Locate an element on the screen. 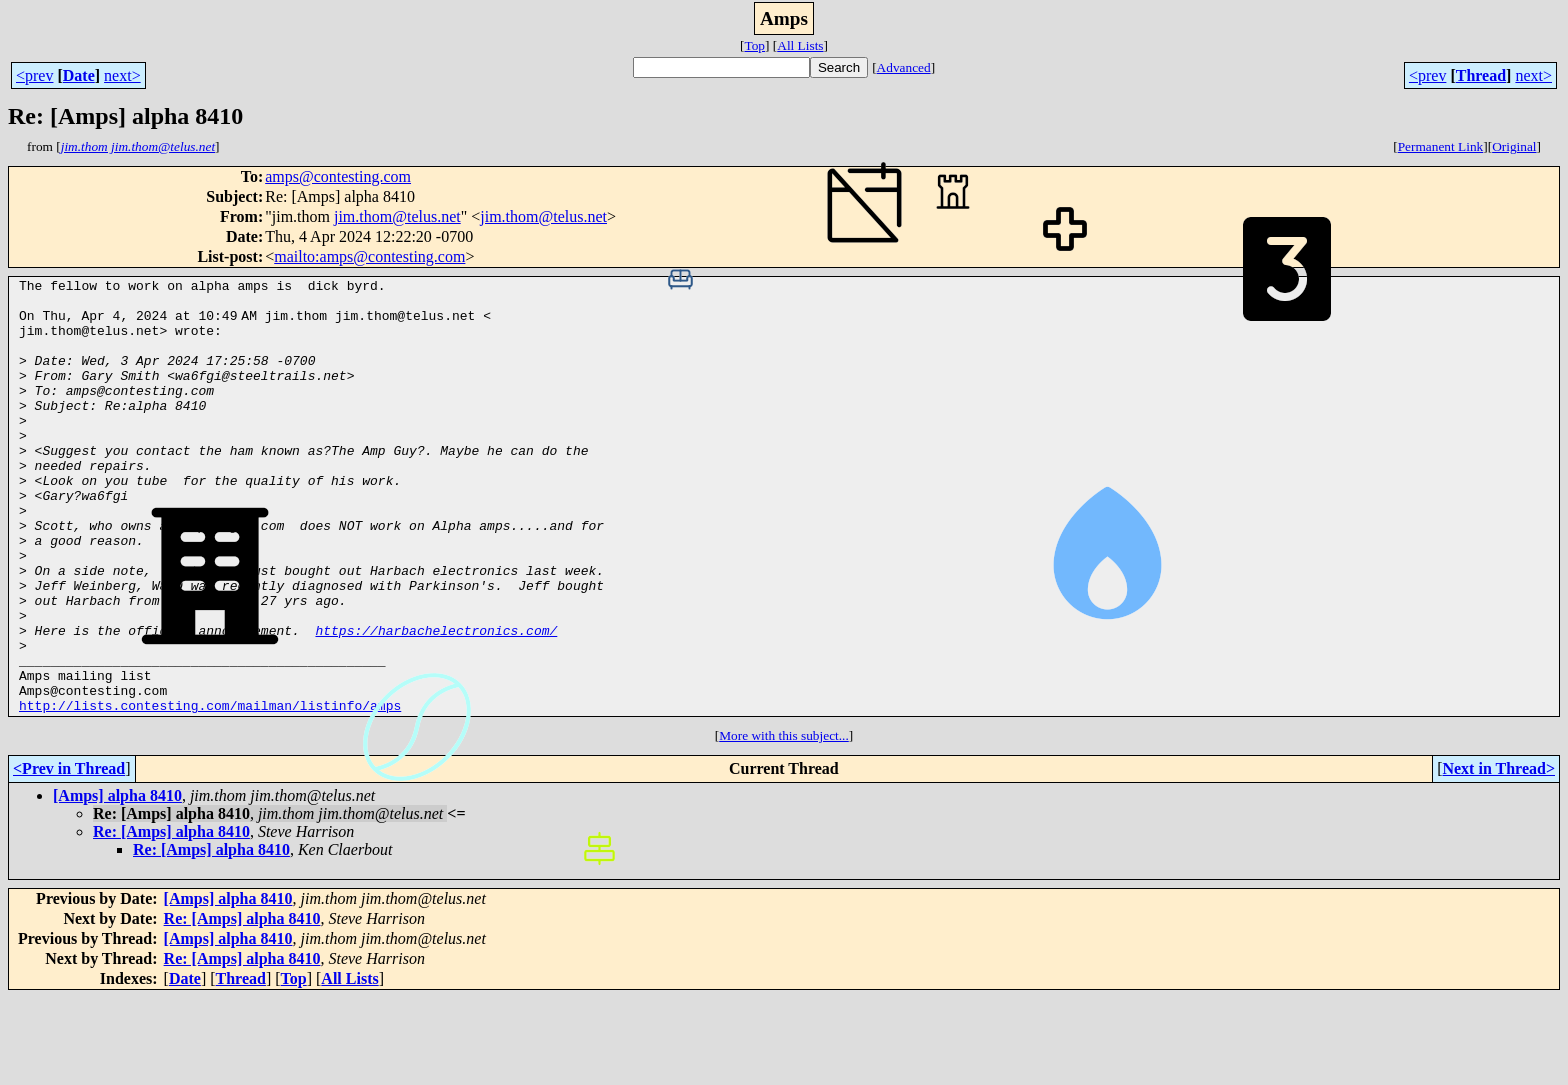 The height and width of the screenshot is (1085, 1568). access health or medical information is located at coordinates (1065, 229).